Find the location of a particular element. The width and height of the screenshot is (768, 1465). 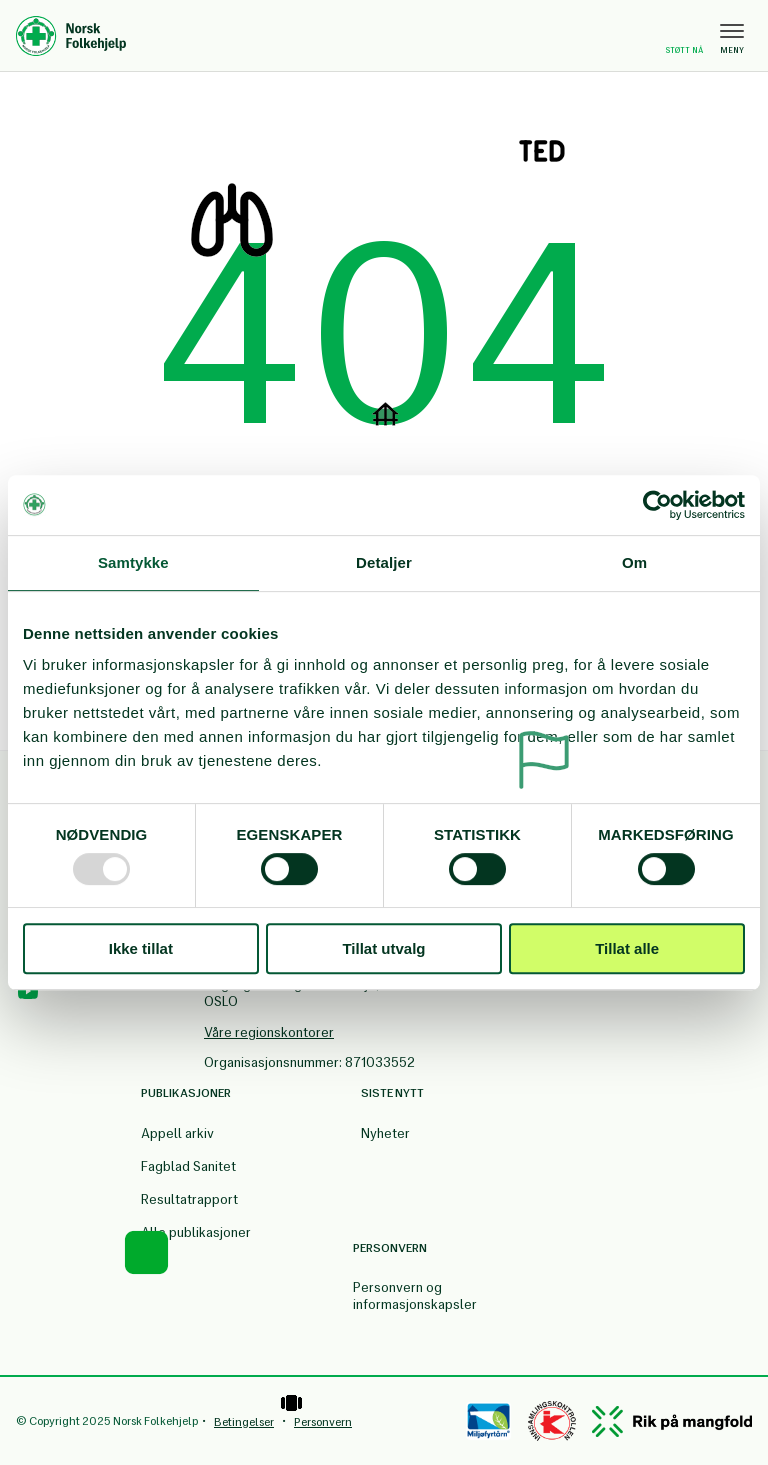

view property foundation details is located at coordinates (385, 414).